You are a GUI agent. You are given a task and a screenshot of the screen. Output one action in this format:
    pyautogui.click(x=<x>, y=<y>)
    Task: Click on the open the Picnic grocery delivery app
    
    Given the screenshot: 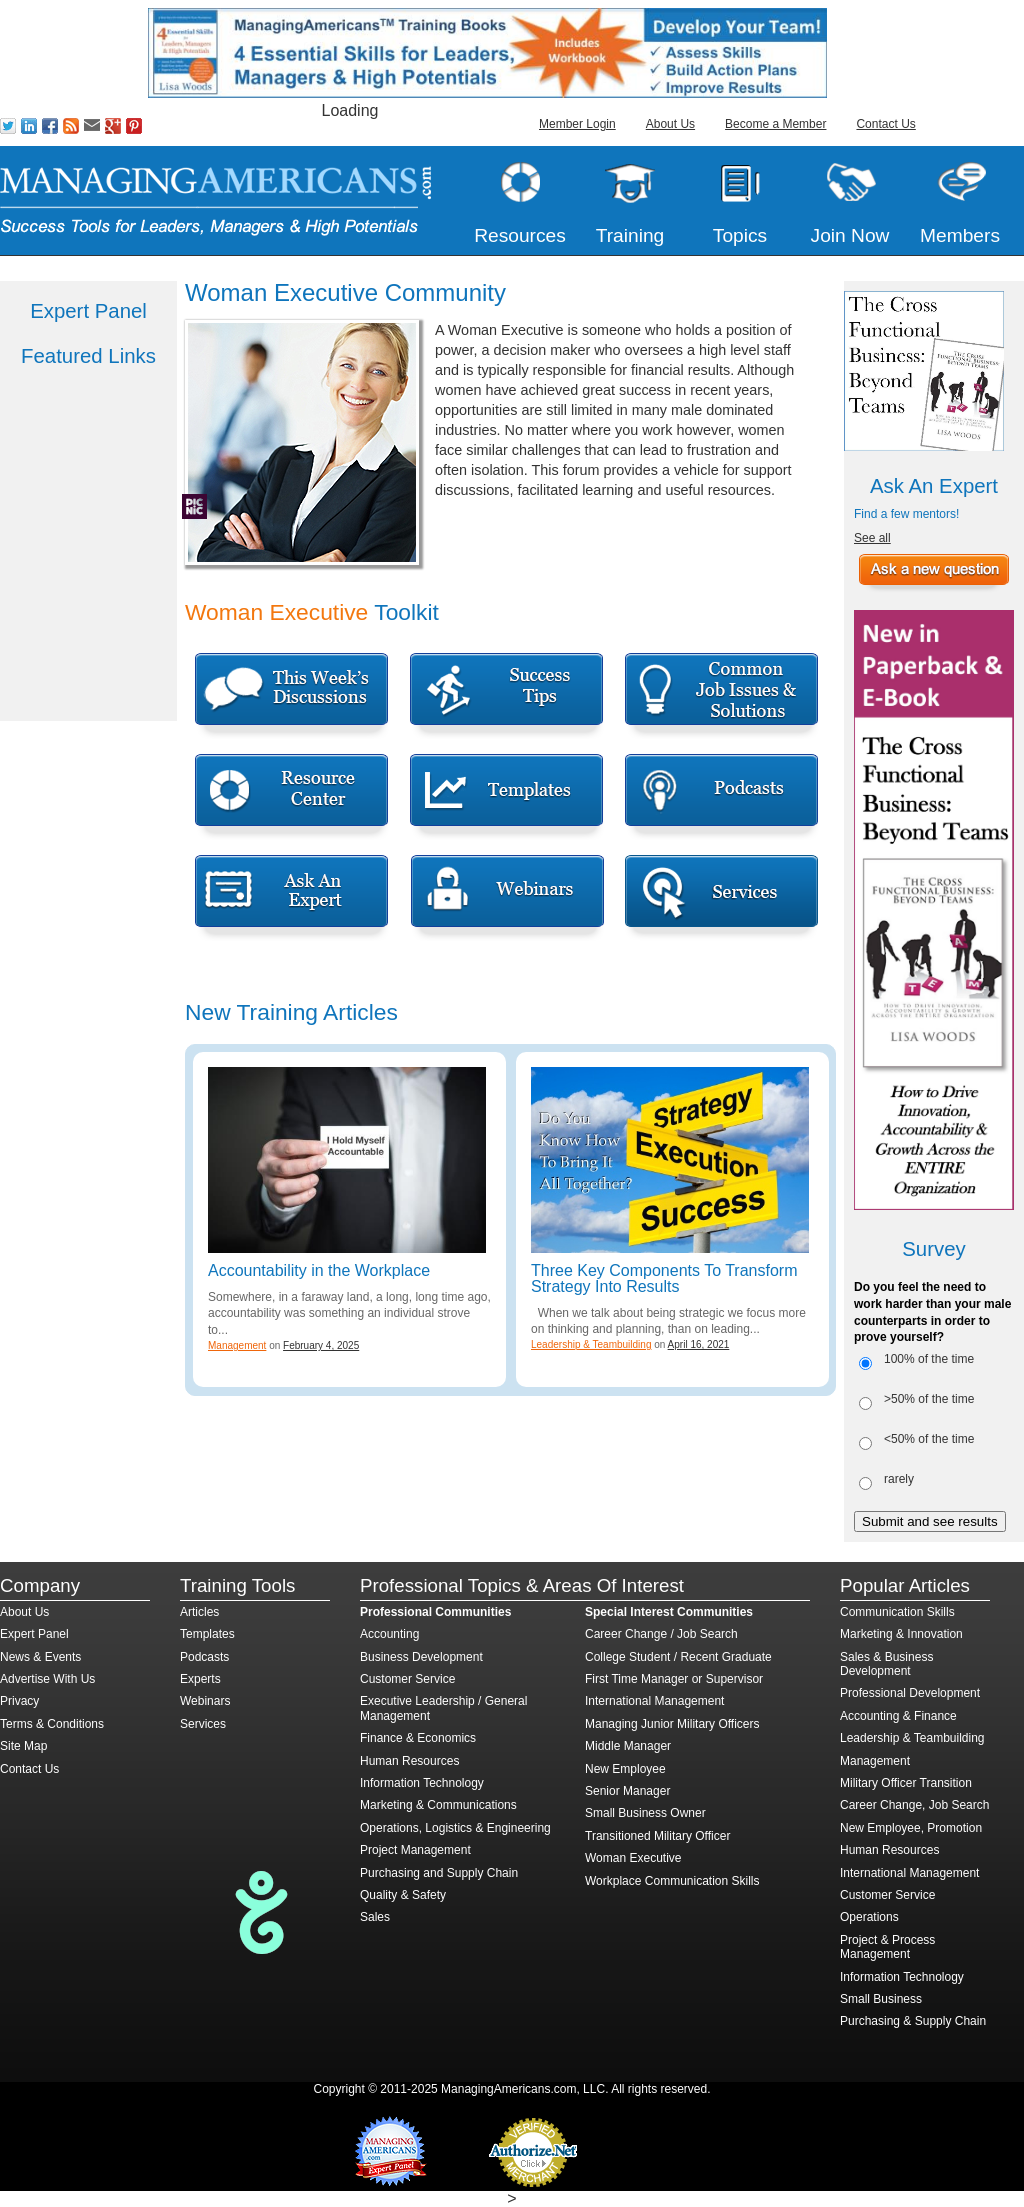 What is the action you would take?
    pyautogui.click(x=194, y=506)
    